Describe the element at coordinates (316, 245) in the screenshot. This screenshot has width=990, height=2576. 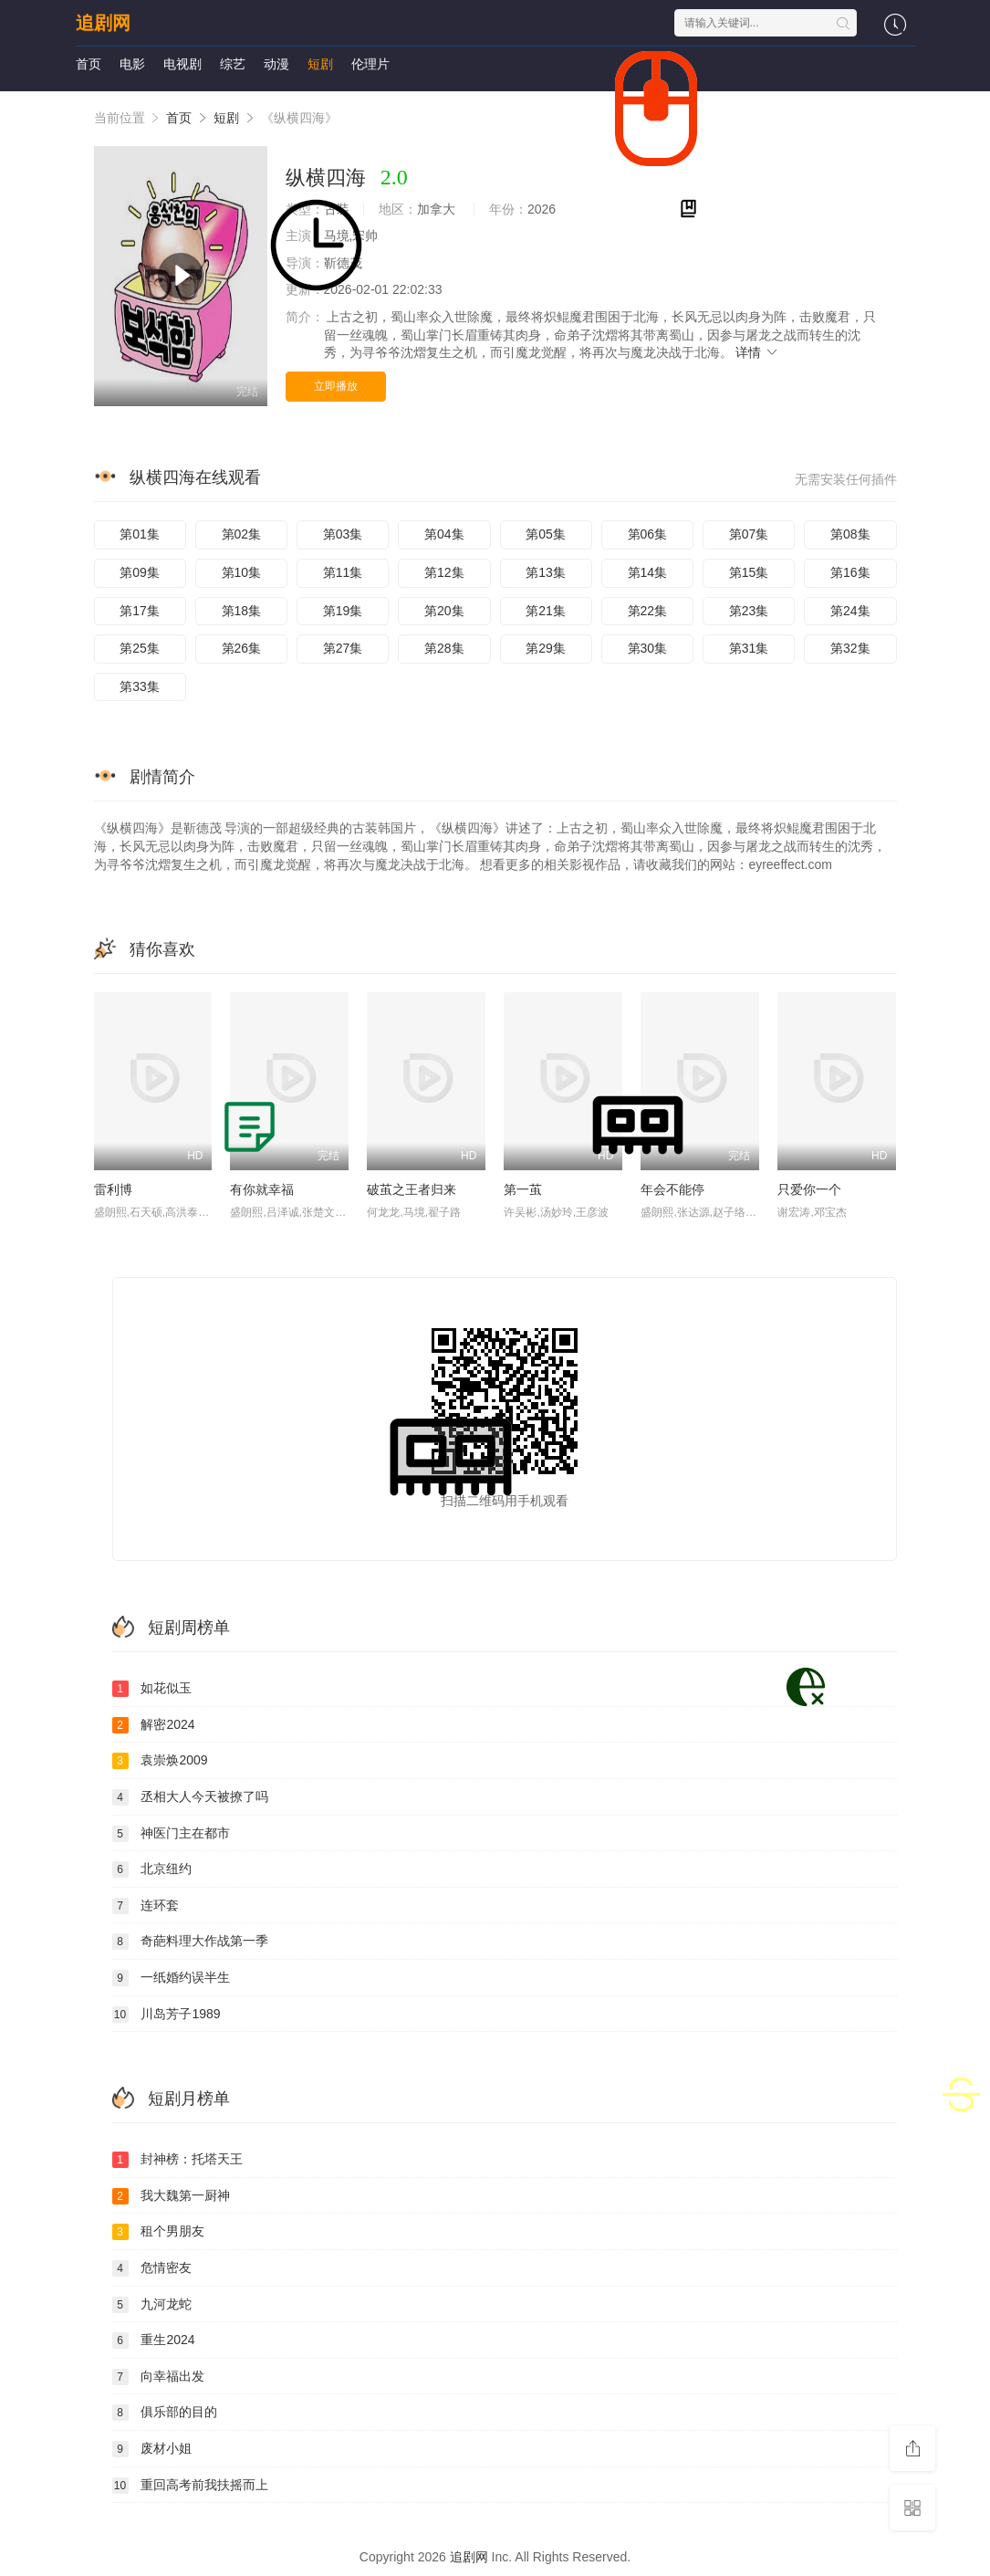
I see `view time or clock settings` at that location.